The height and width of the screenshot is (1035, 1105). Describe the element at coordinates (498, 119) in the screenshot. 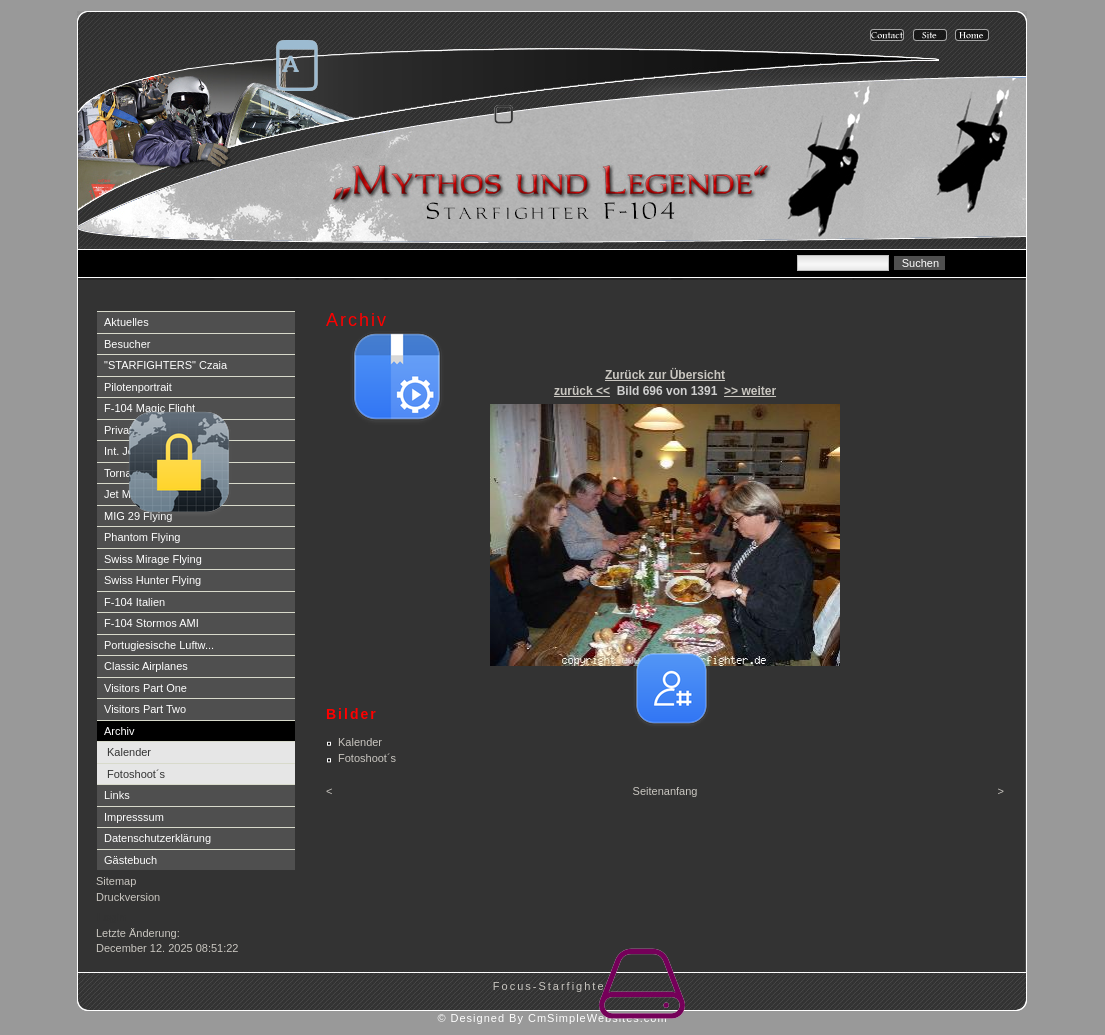

I see `empty checkbox or selection state` at that location.